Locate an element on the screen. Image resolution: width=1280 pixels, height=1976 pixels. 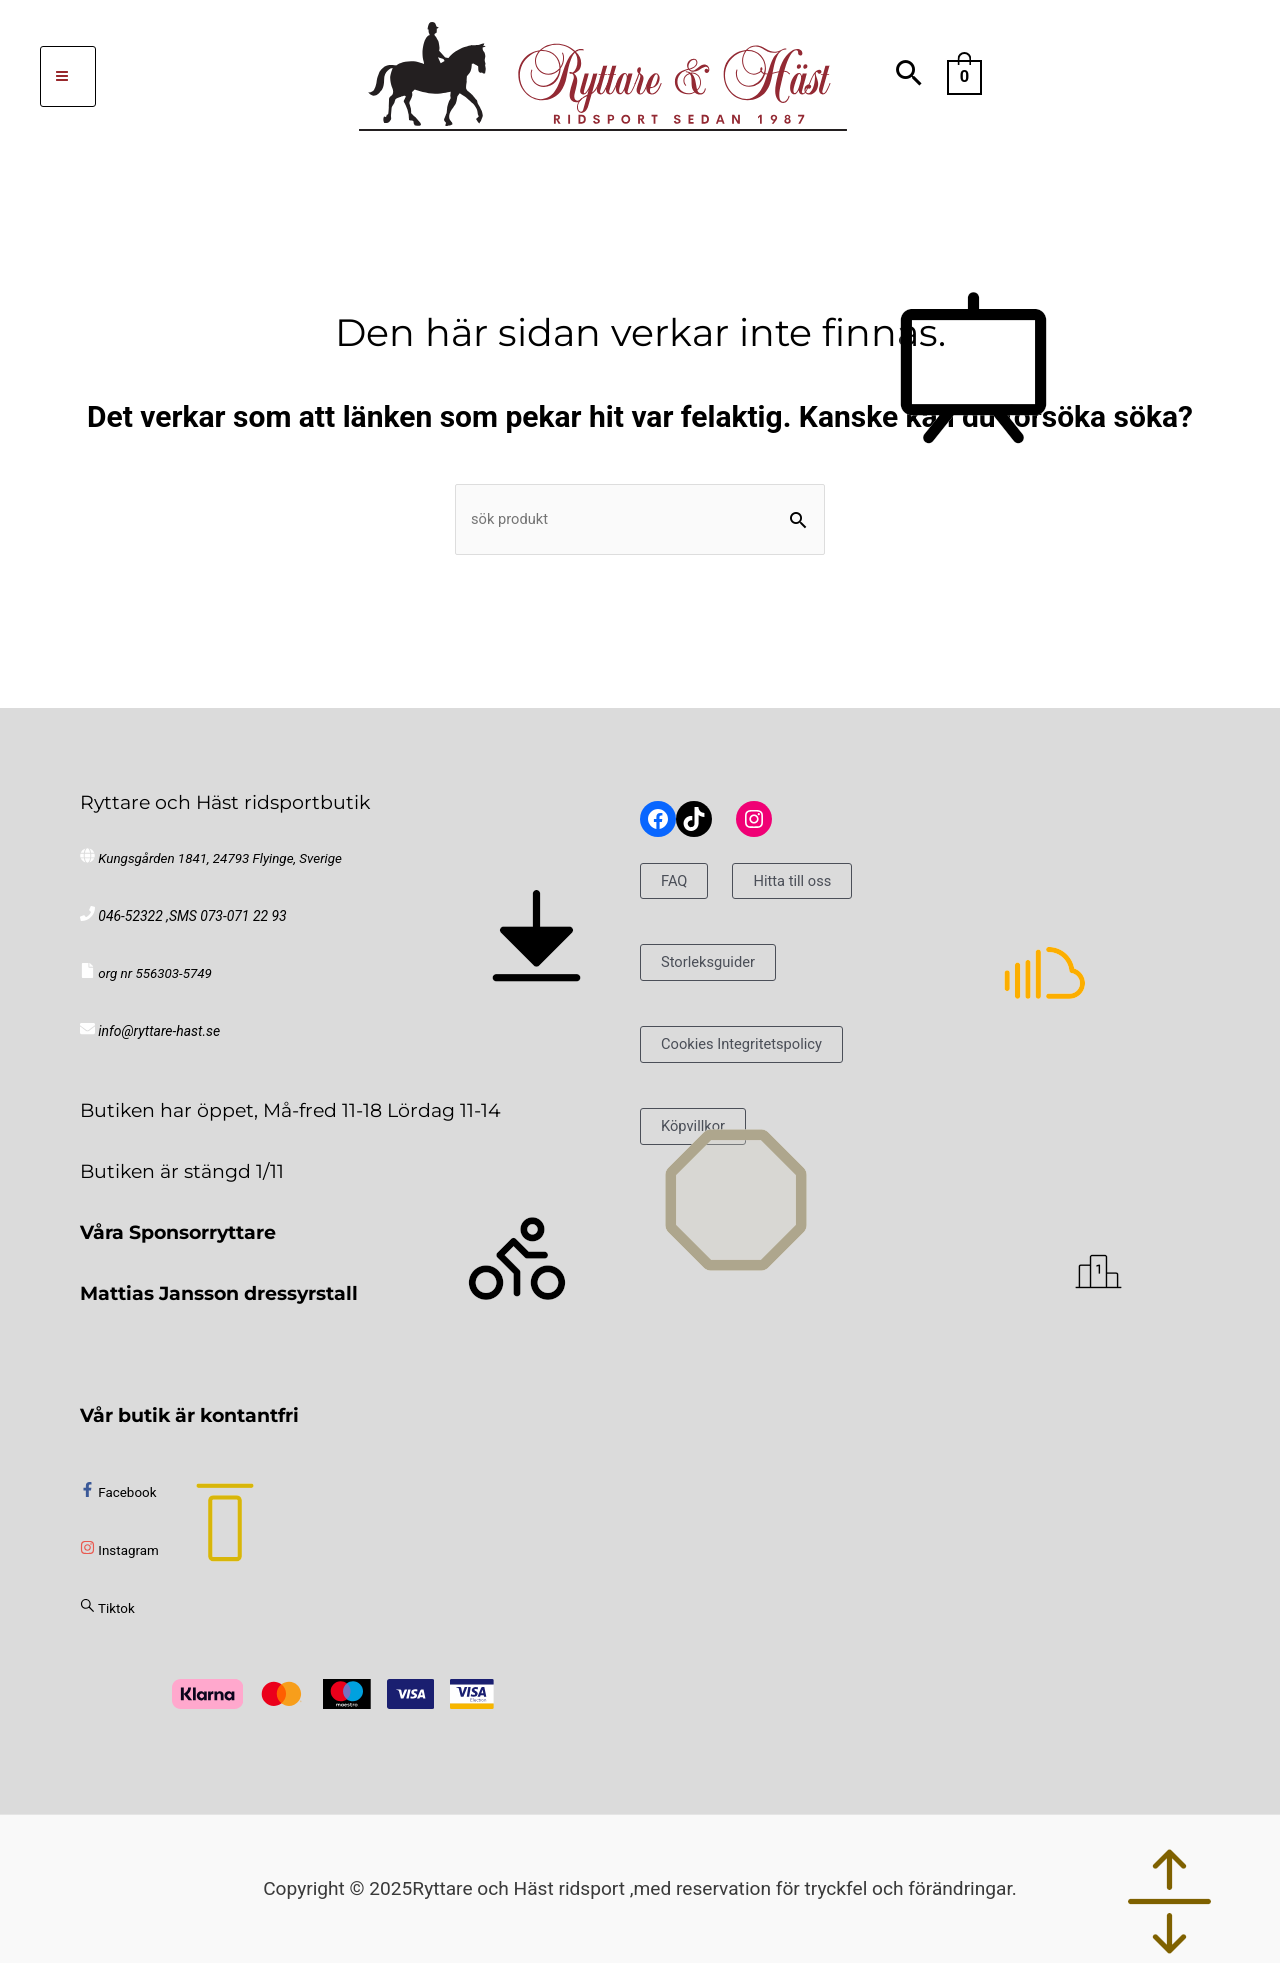
open soundcloud app is located at coordinates (1043, 975).